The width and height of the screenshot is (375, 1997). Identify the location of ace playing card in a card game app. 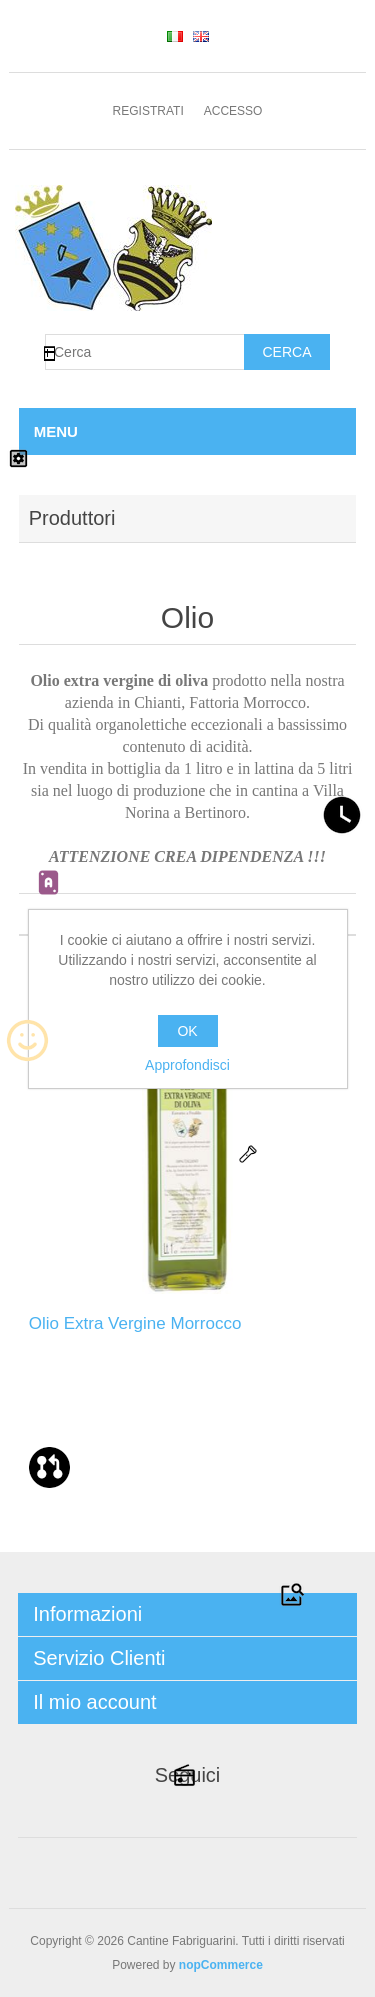
(48, 882).